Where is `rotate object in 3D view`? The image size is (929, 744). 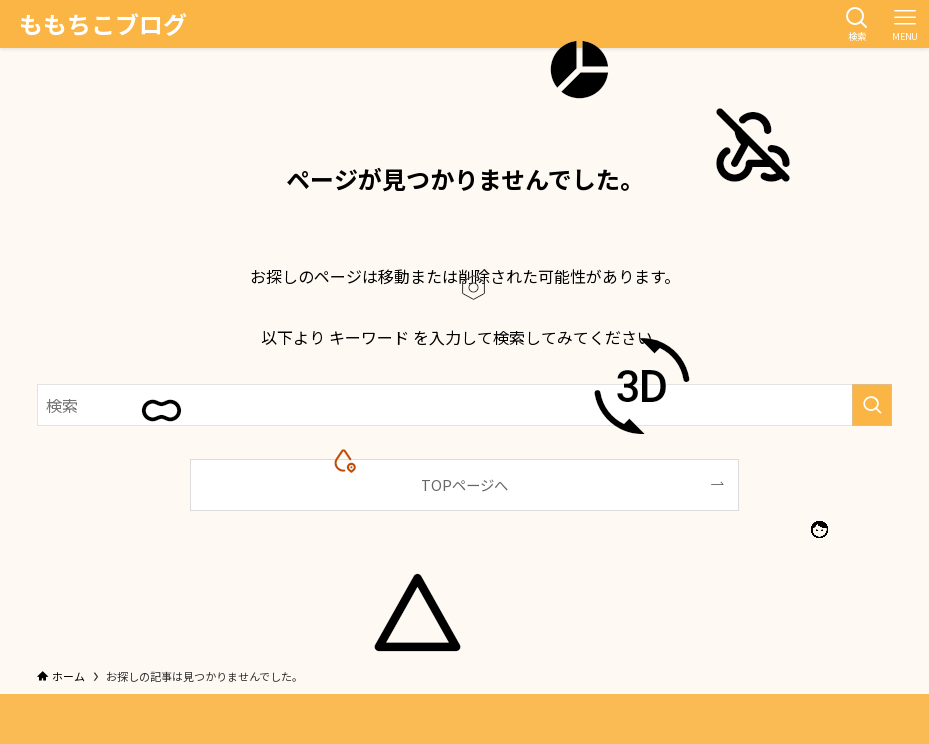 rotate object in 3D view is located at coordinates (642, 386).